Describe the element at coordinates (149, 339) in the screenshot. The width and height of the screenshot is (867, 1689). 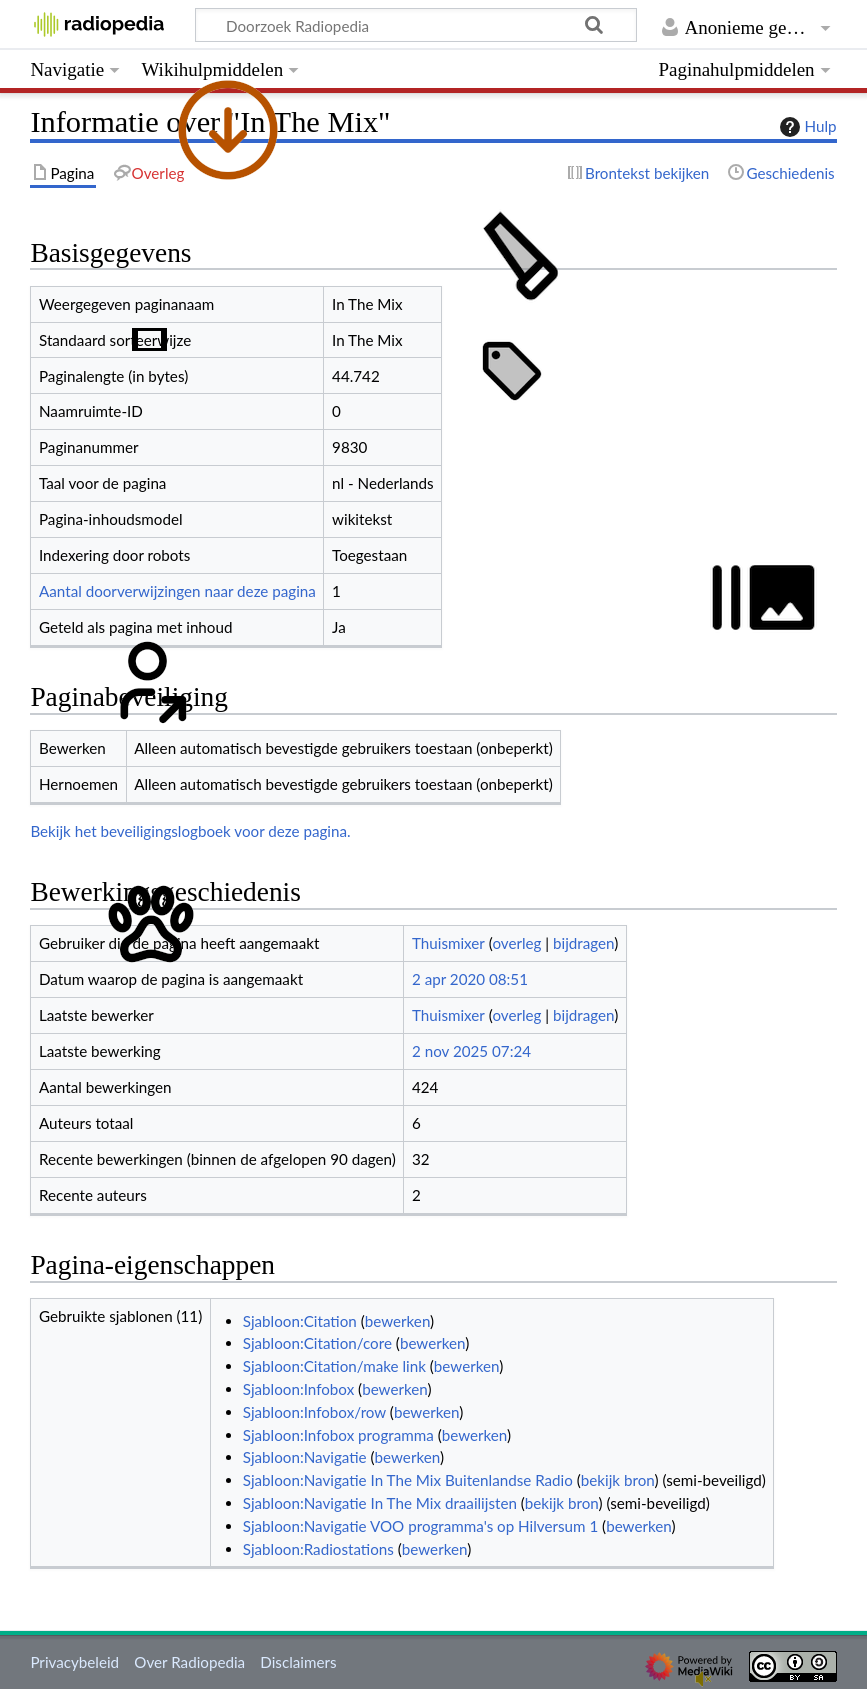
I see `switch device to landscape orientation` at that location.